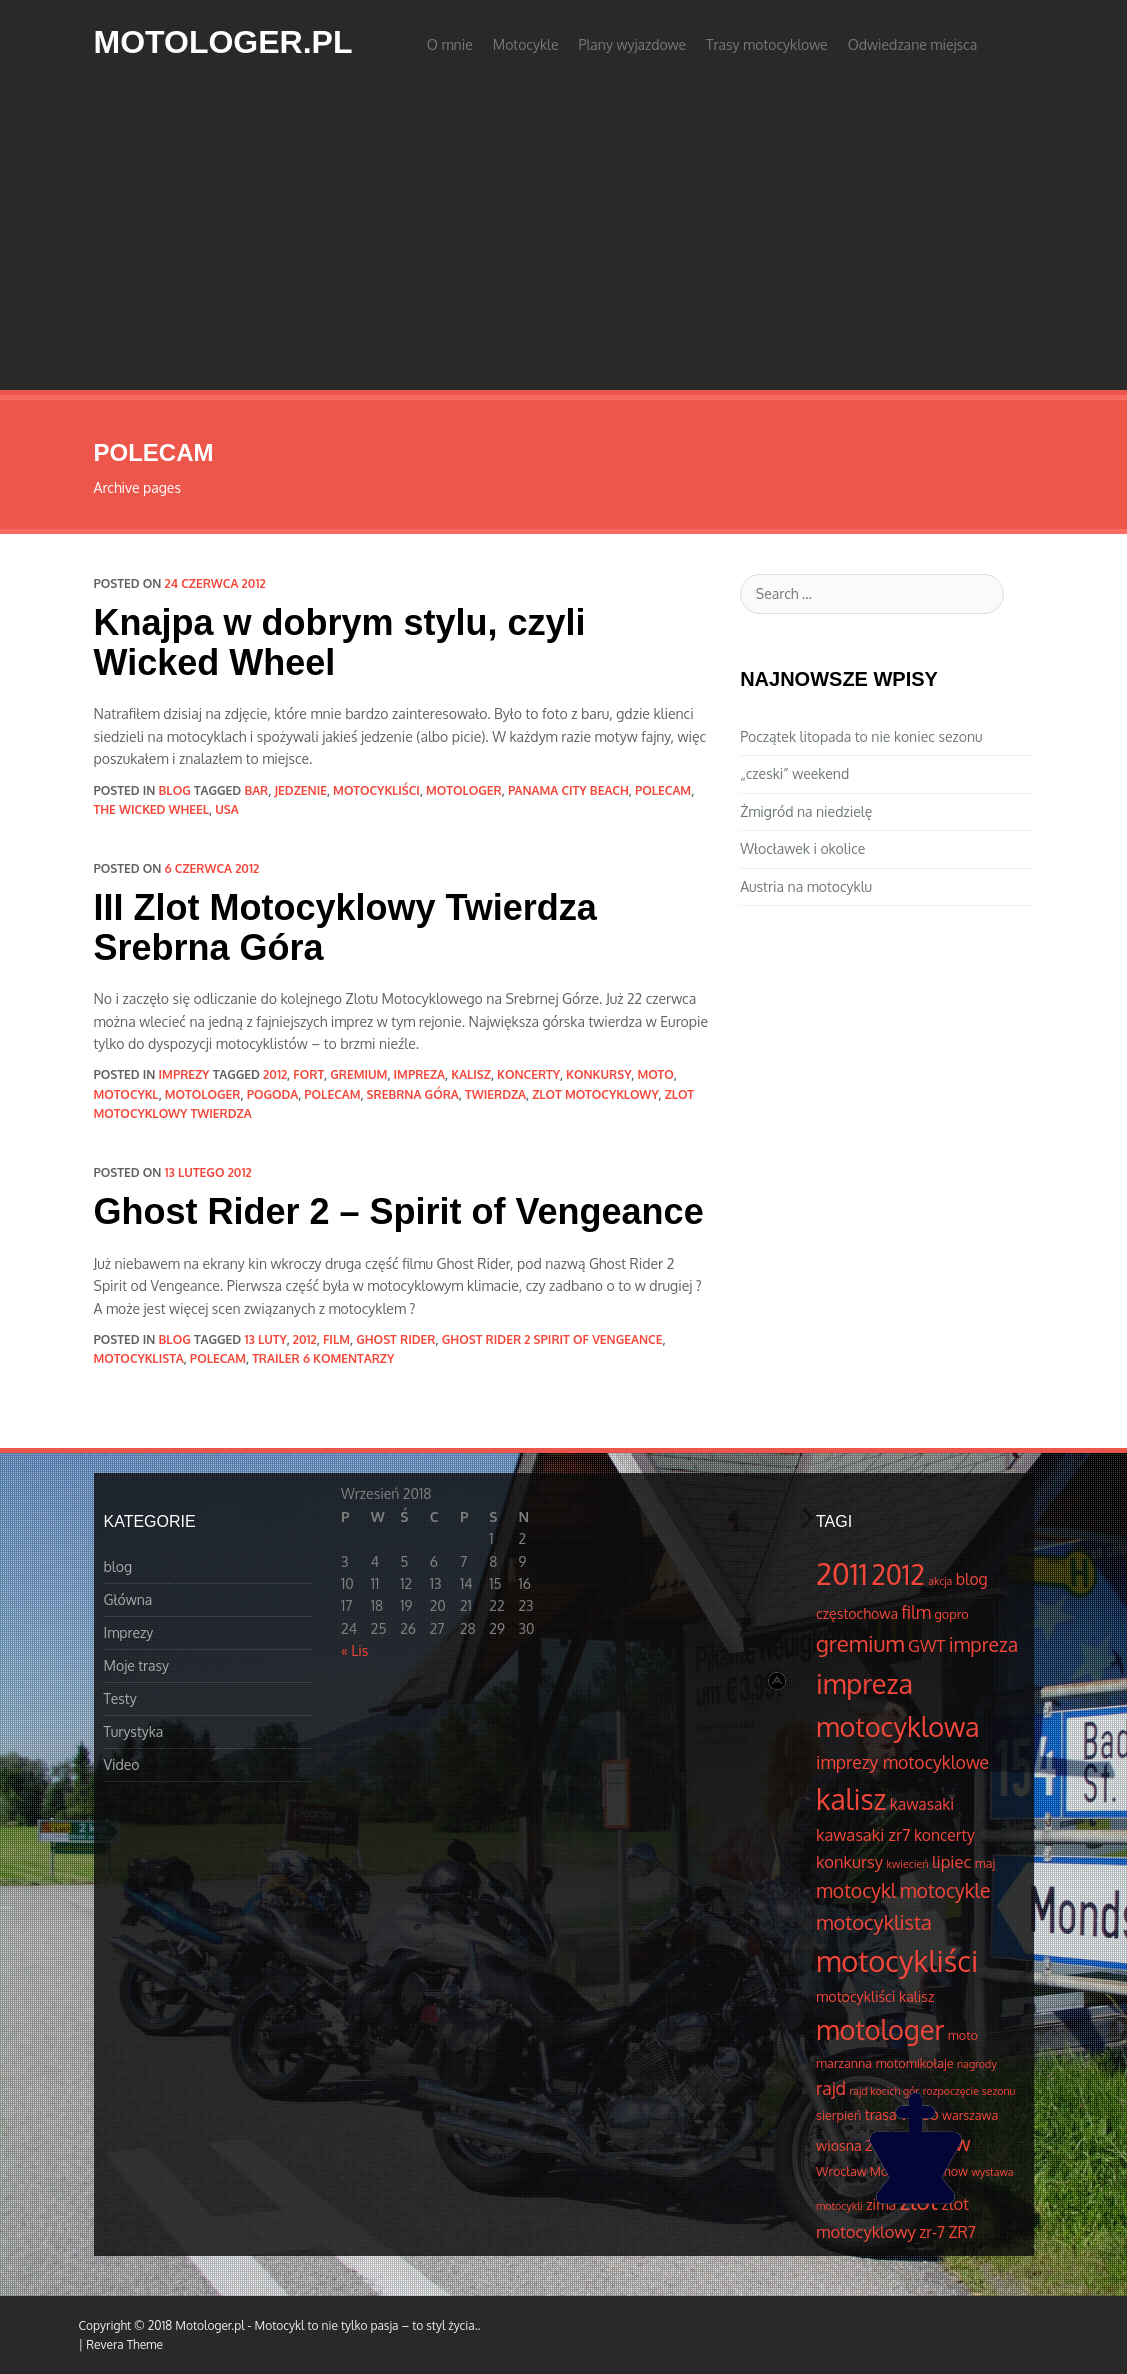 This screenshot has height=2374, width=1127. I want to click on chess king piece indicator, so click(915, 2151).